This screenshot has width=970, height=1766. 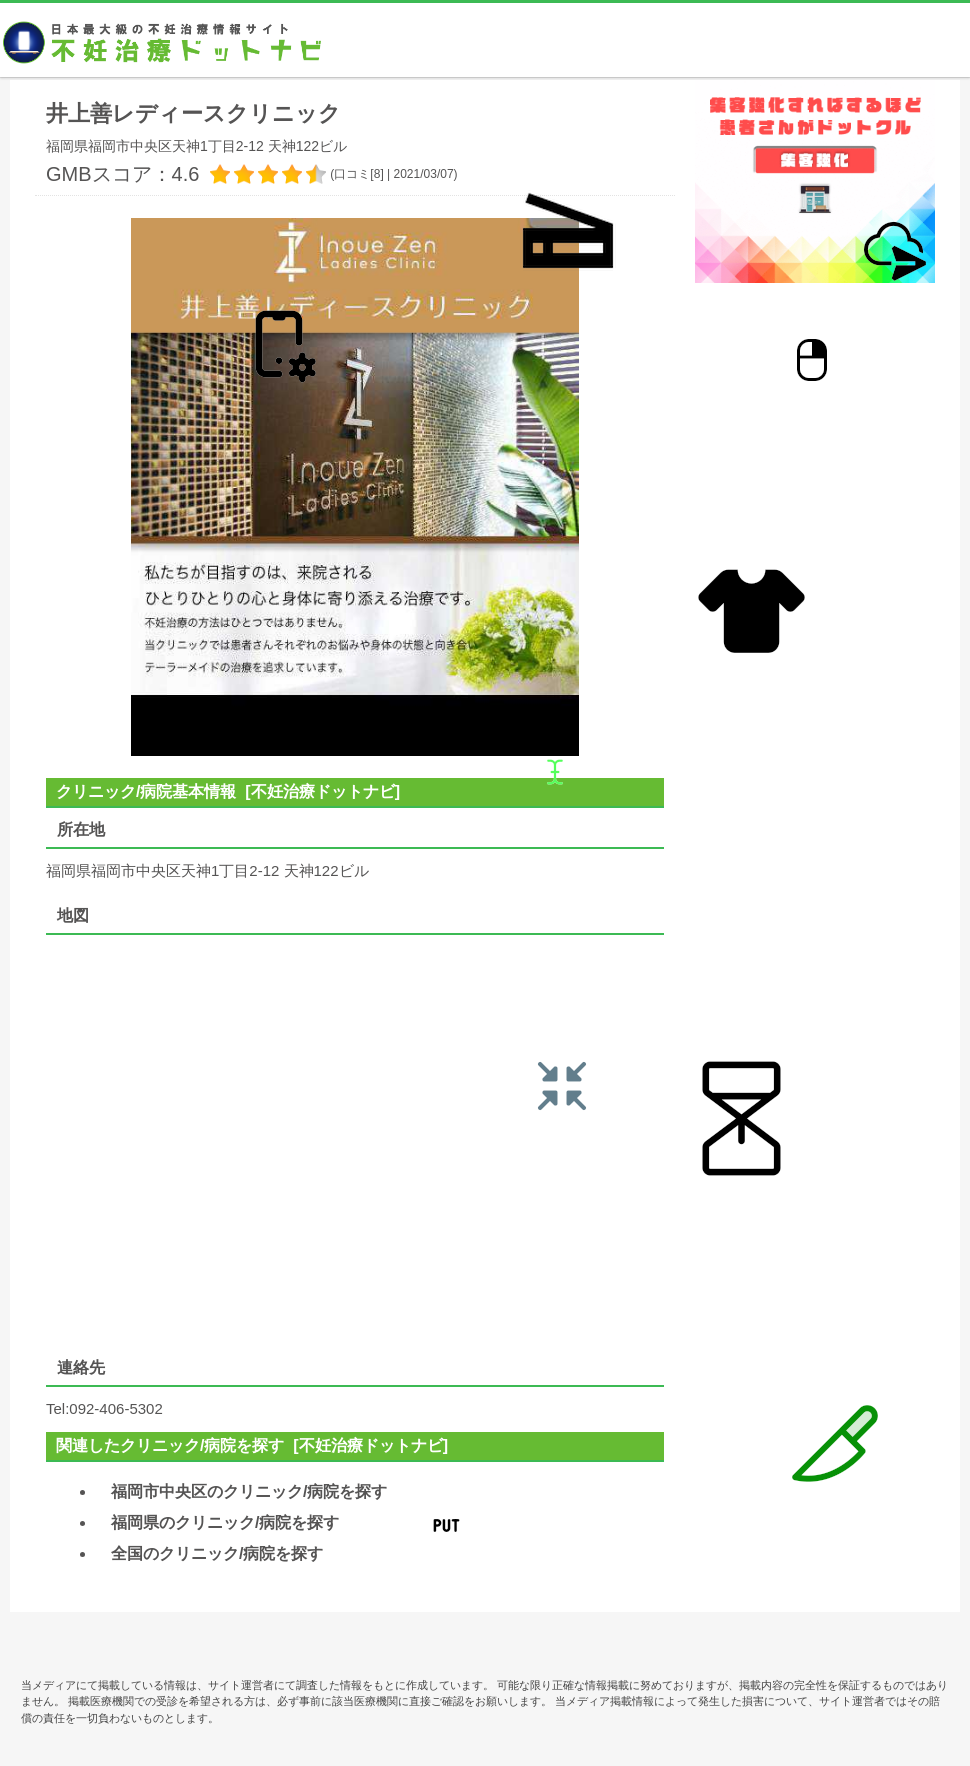 I want to click on exit fullscreen mode, so click(x=562, y=1086).